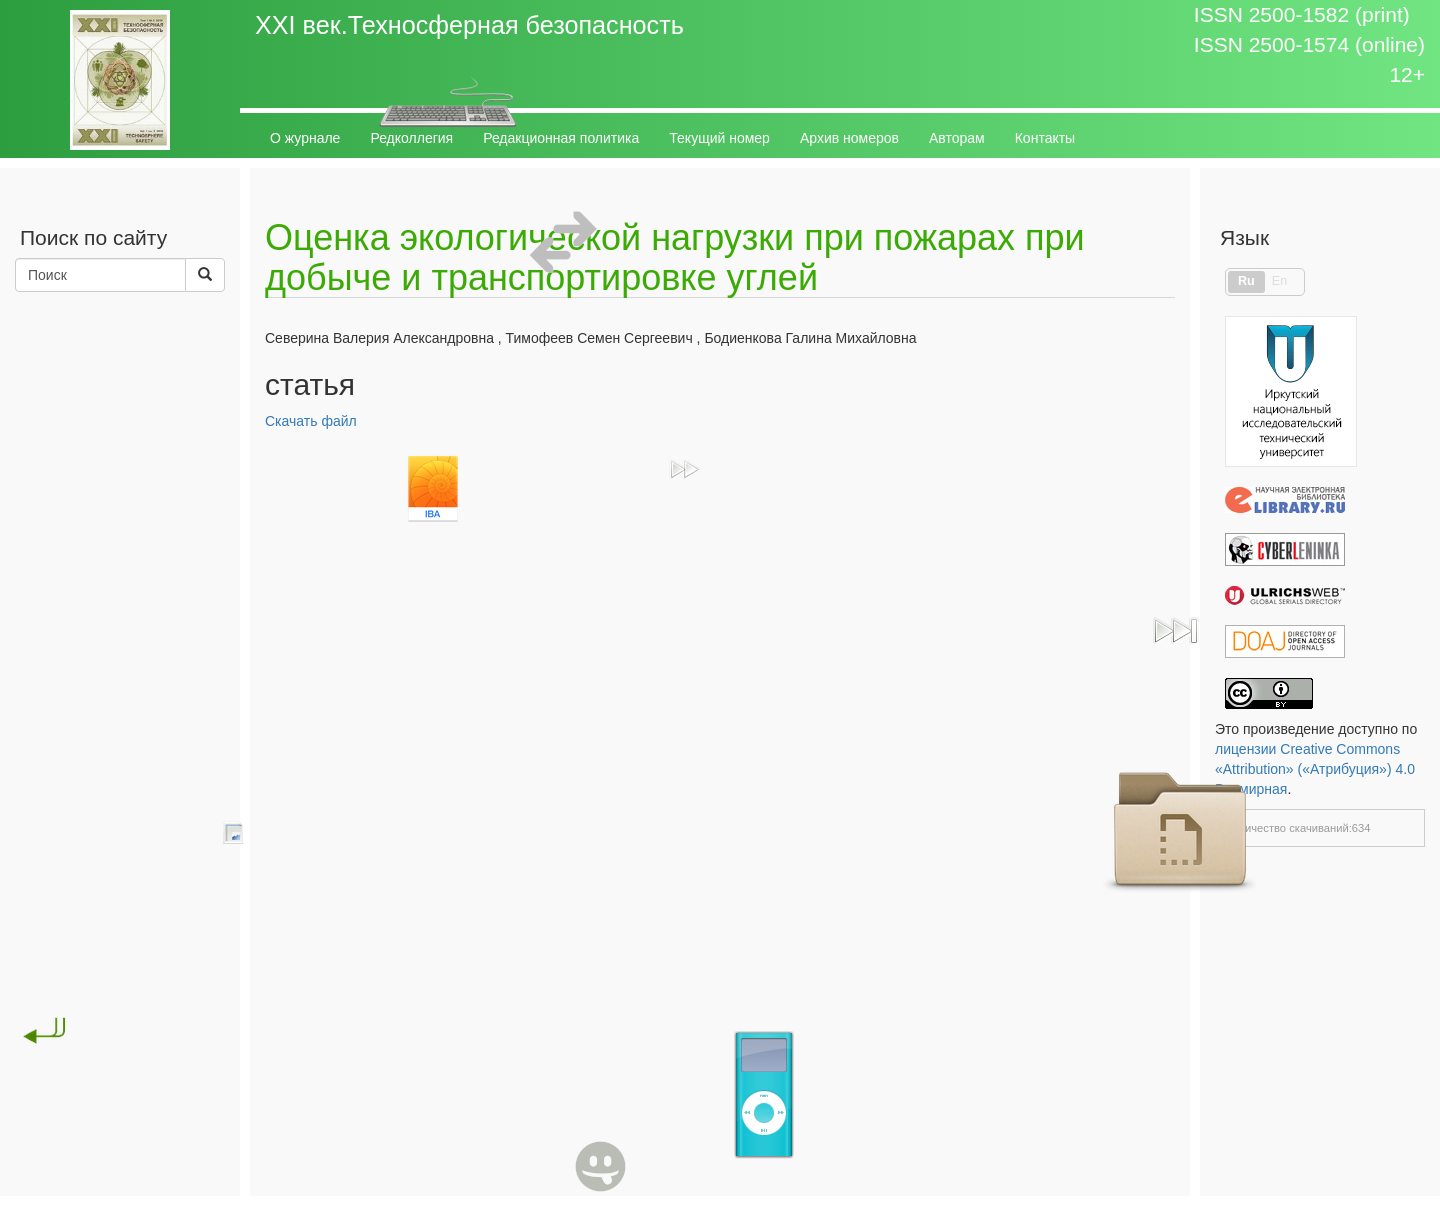  I want to click on iPod nano device connected, so click(764, 1095).